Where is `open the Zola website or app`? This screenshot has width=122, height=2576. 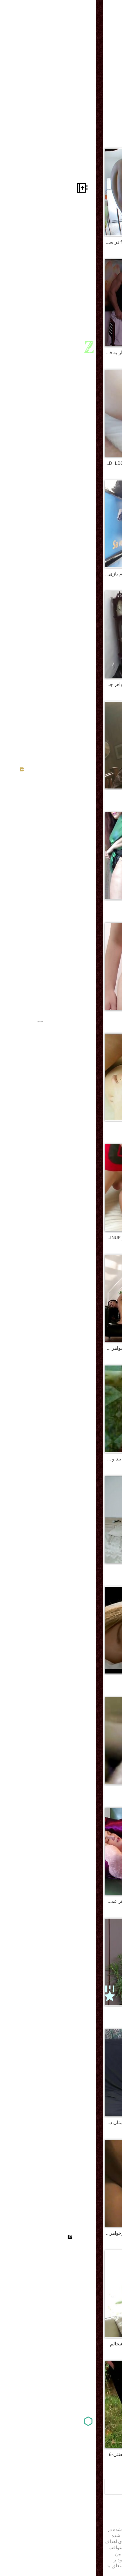
open the Zola website or app is located at coordinates (89, 347).